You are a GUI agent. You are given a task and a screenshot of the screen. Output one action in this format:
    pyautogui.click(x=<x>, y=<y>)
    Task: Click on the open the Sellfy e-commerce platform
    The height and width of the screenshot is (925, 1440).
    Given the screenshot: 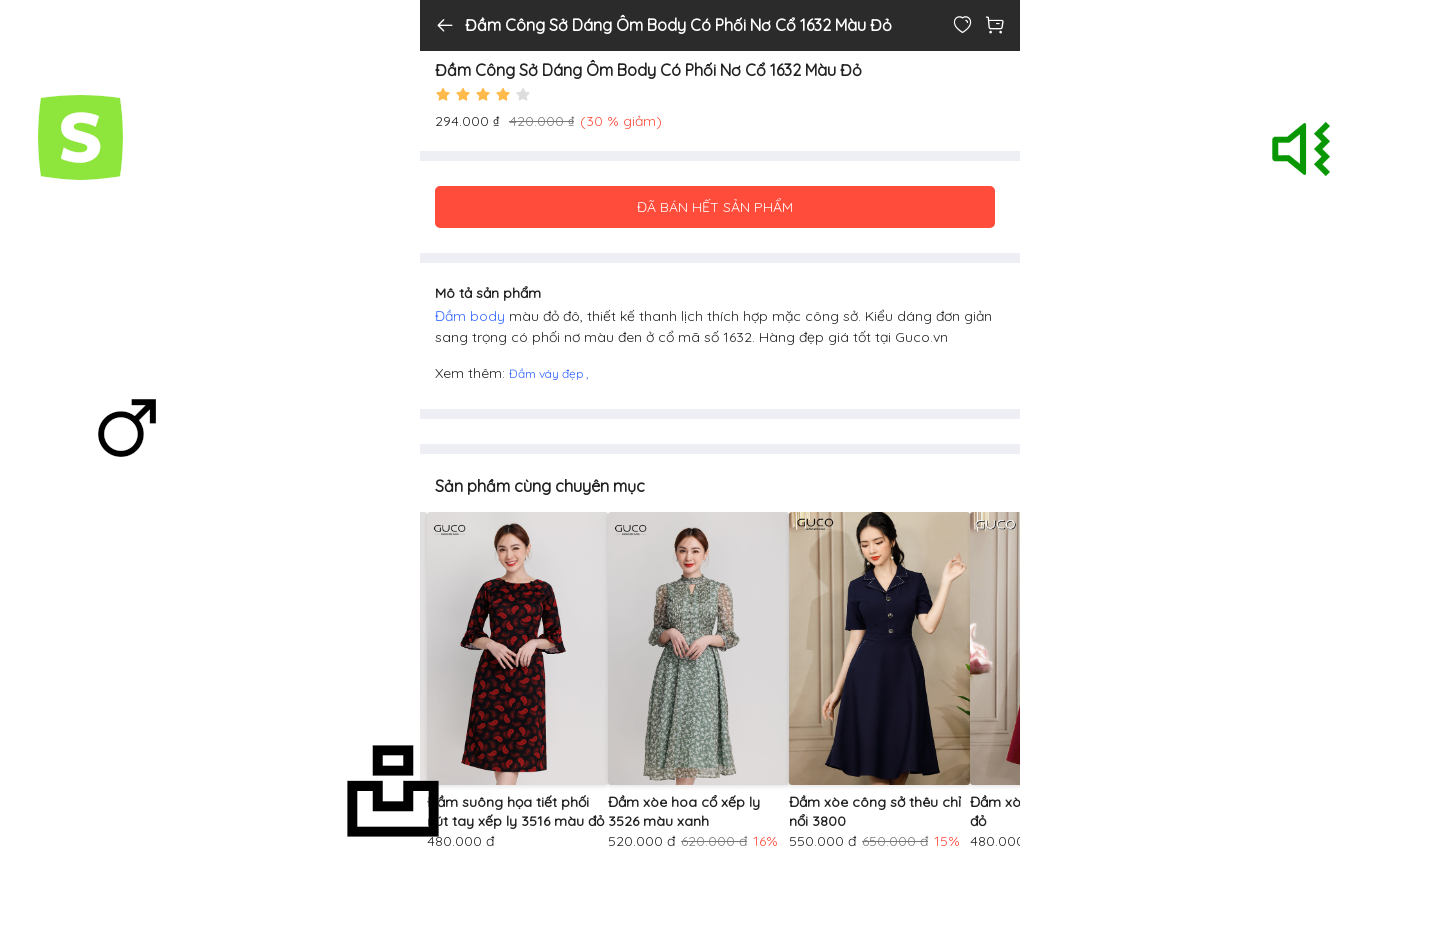 What is the action you would take?
    pyautogui.click(x=80, y=137)
    